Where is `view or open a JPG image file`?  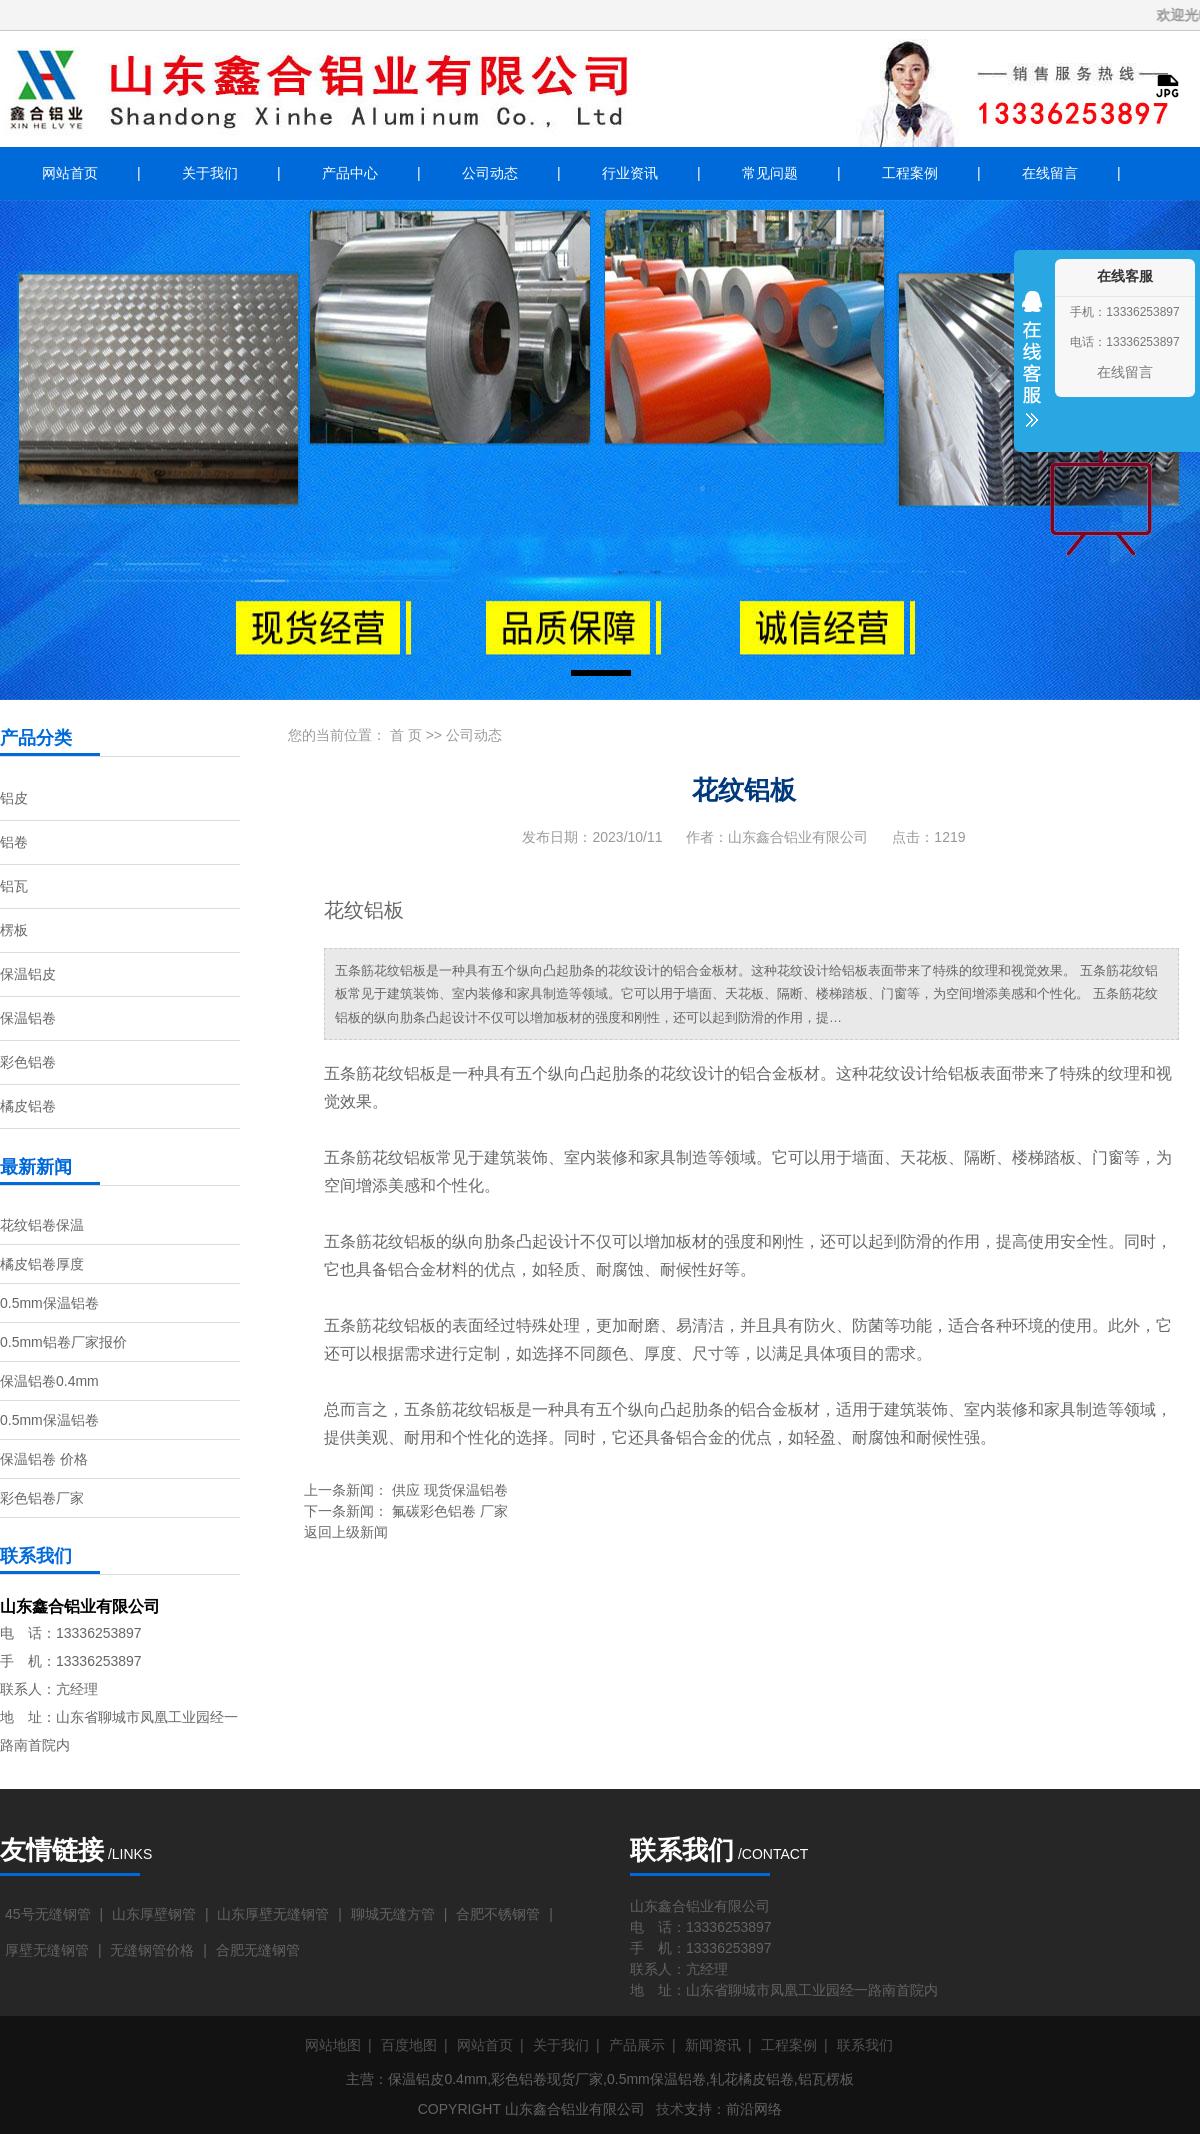
view or open a JPG image file is located at coordinates (1168, 87).